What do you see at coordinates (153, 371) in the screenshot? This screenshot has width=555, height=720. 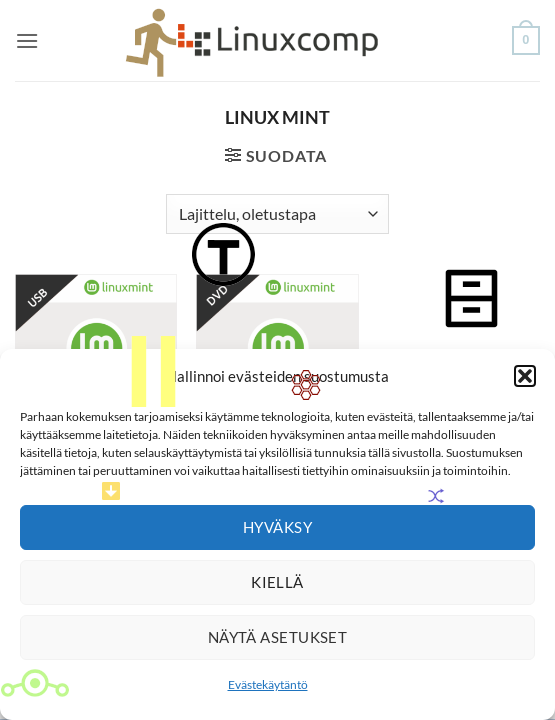 I see `open the ElevenLabs app` at bounding box center [153, 371].